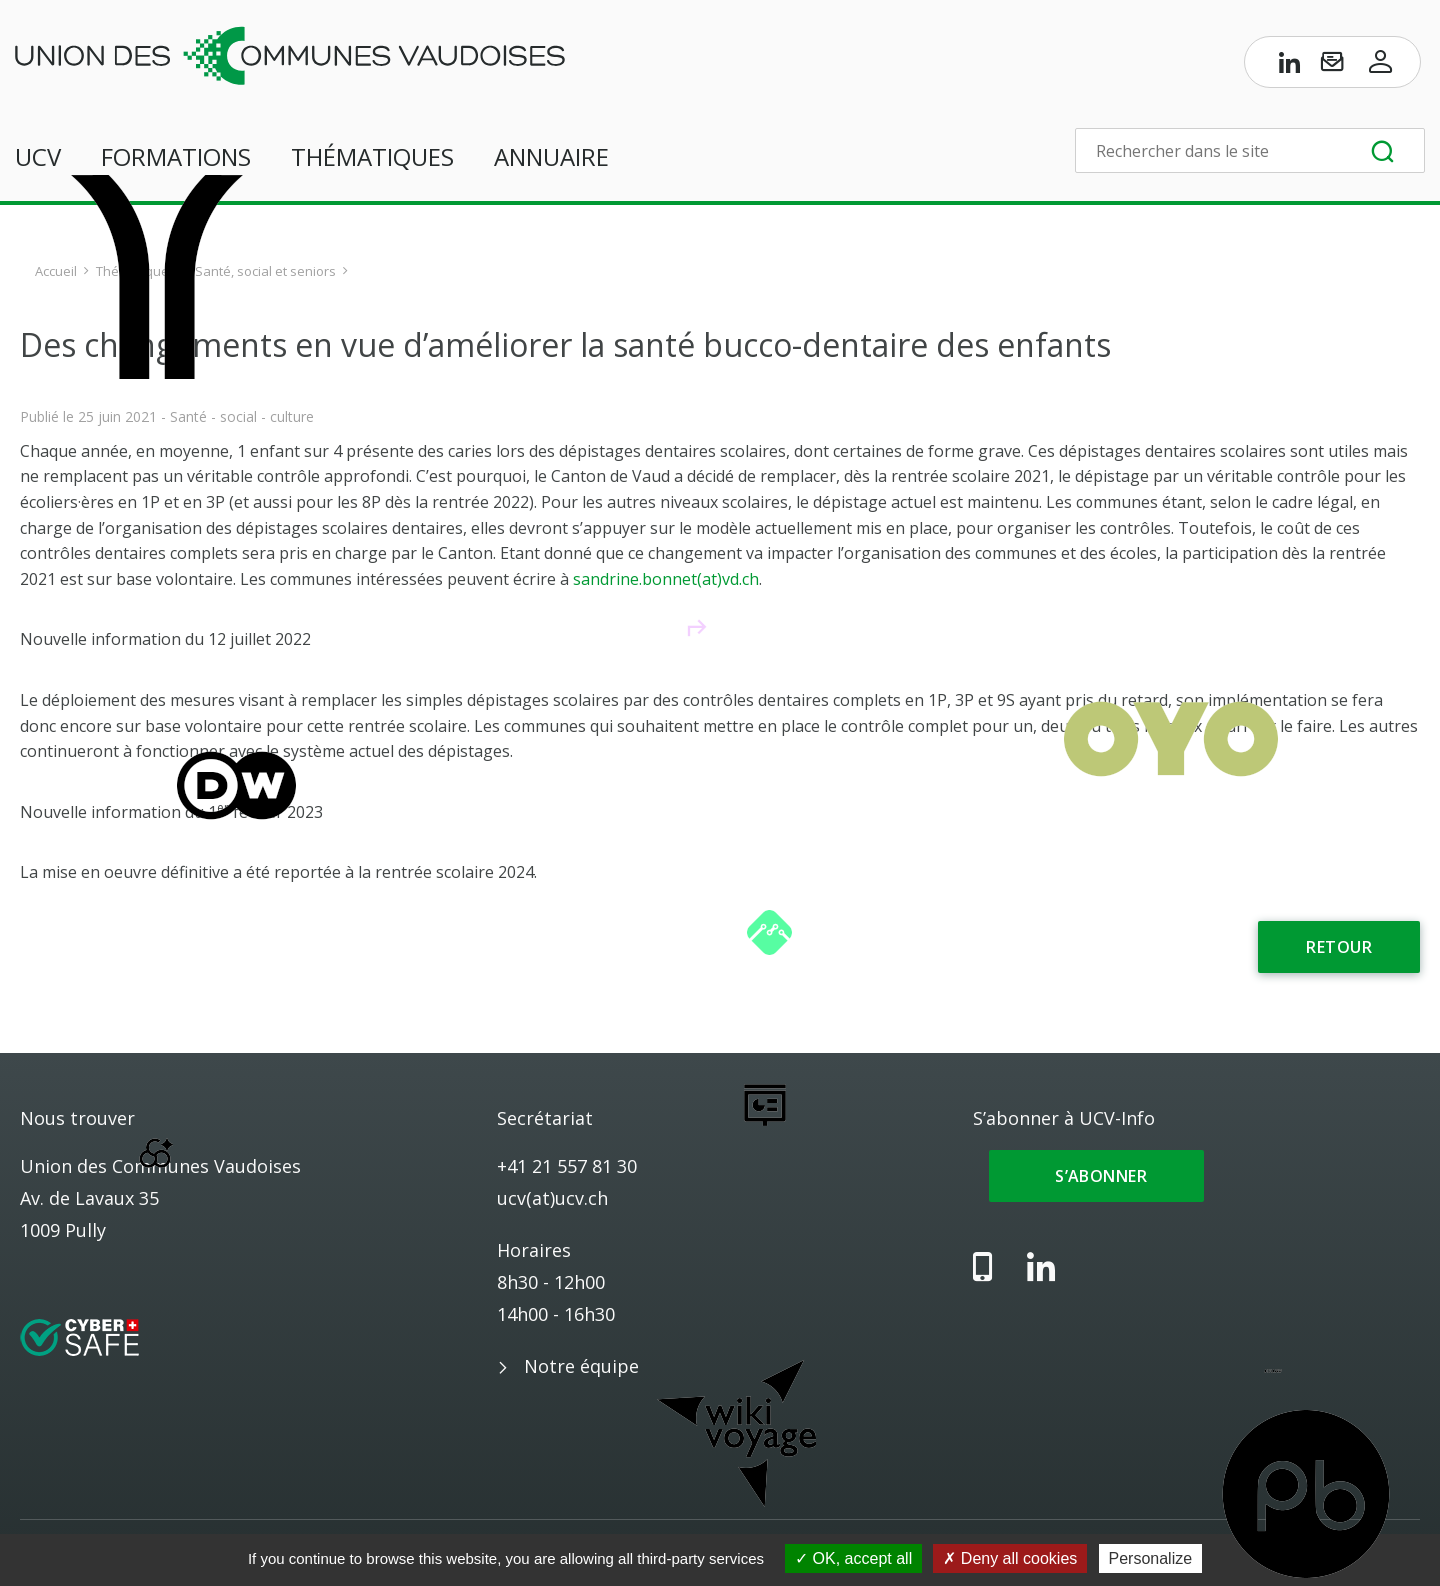 The width and height of the screenshot is (1440, 1586). Describe the element at coordinates (1306, 1494) in the screenshot. I see `prepbytes logo` at that location.